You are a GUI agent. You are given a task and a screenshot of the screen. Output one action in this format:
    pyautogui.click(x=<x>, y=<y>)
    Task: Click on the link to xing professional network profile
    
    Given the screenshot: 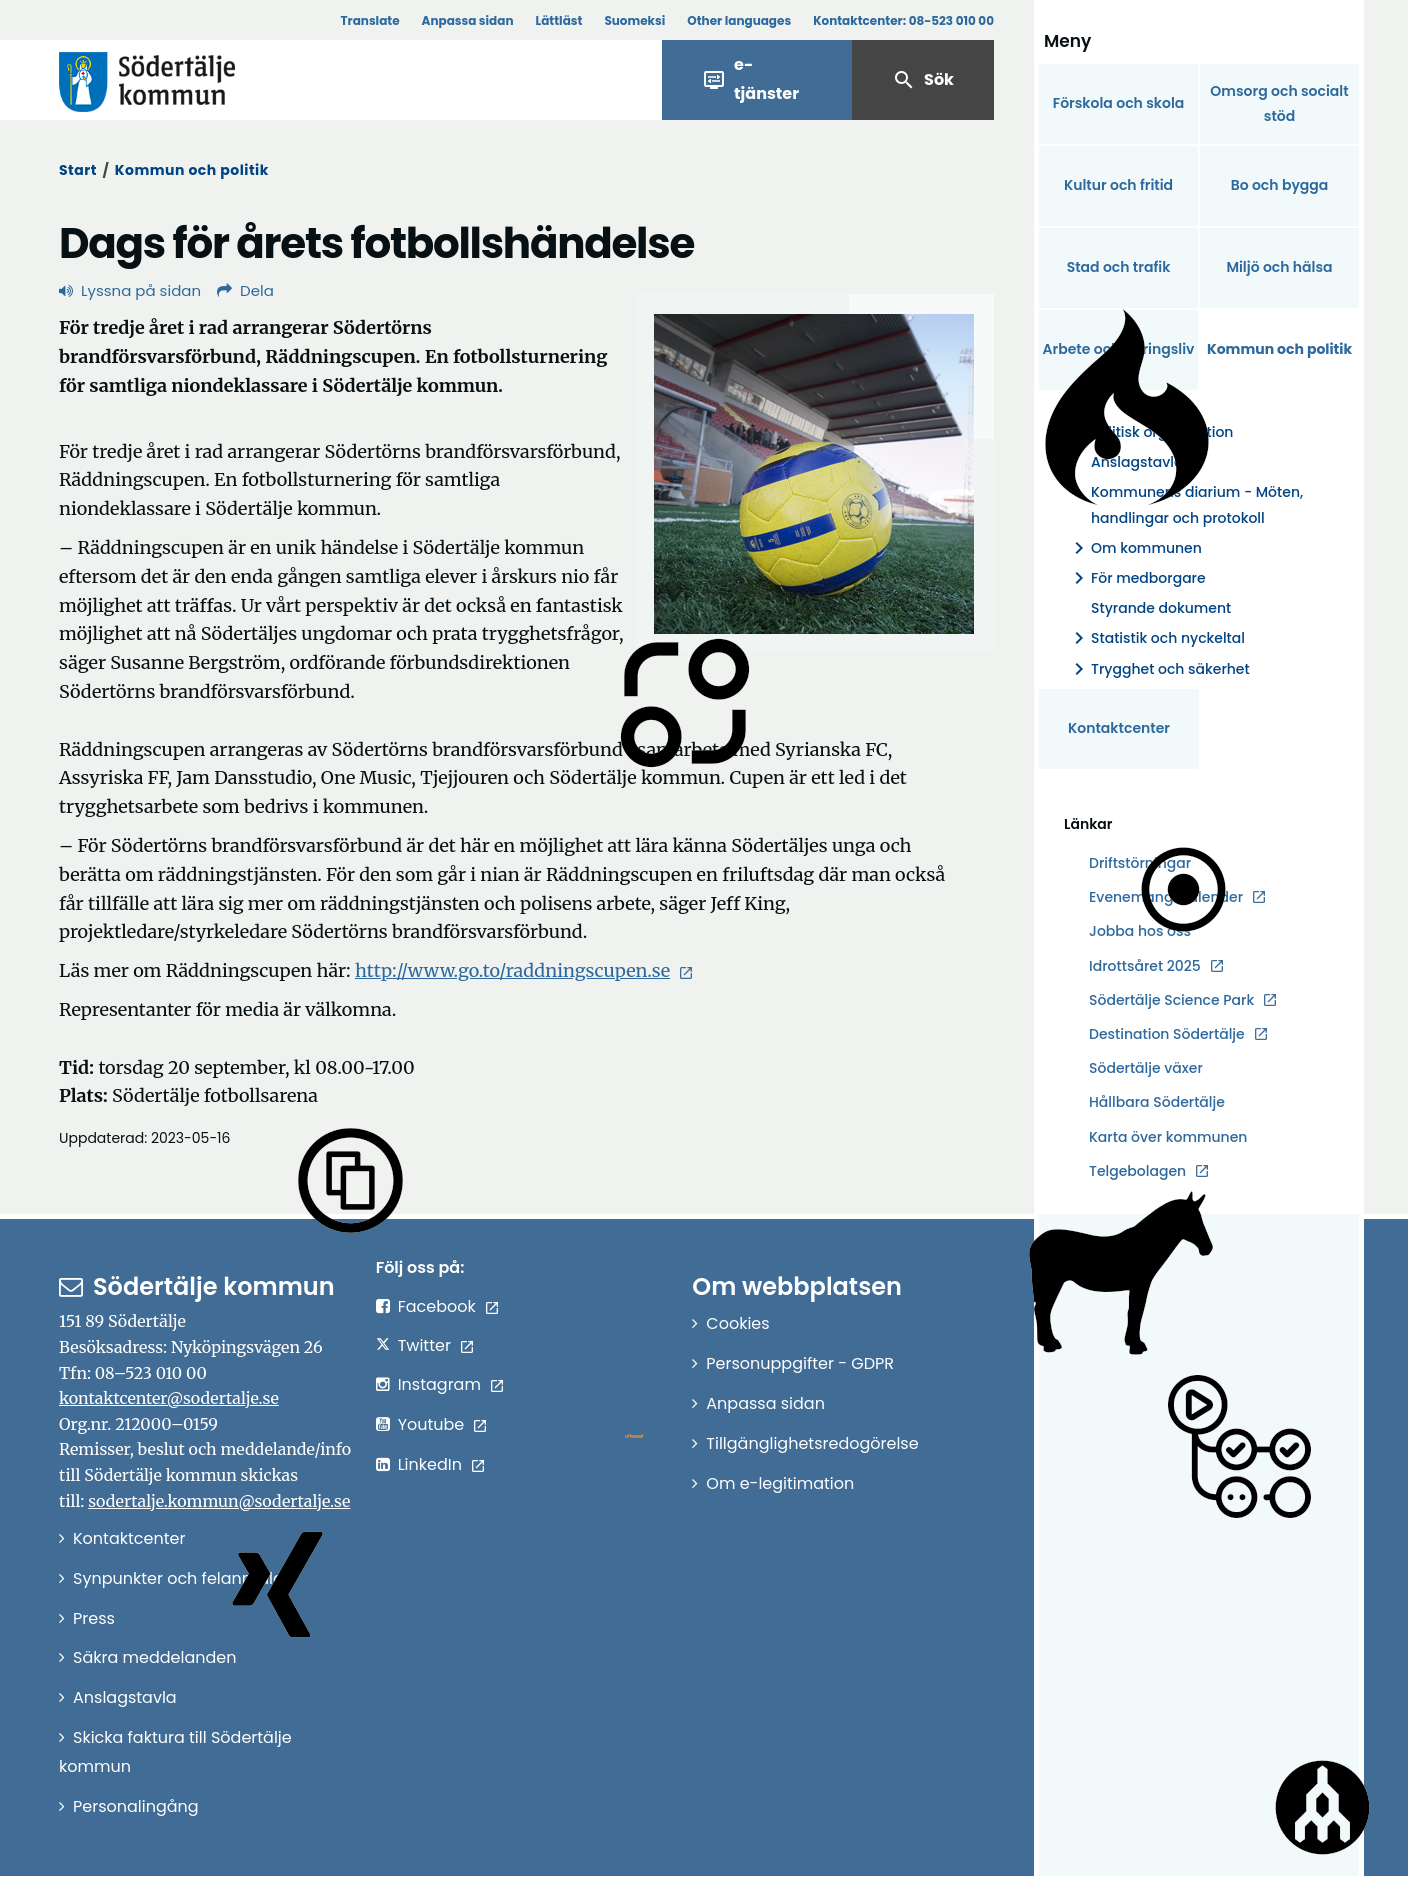 What is the action you would take?
    pyautogui.click(x=277, y=1584)
    